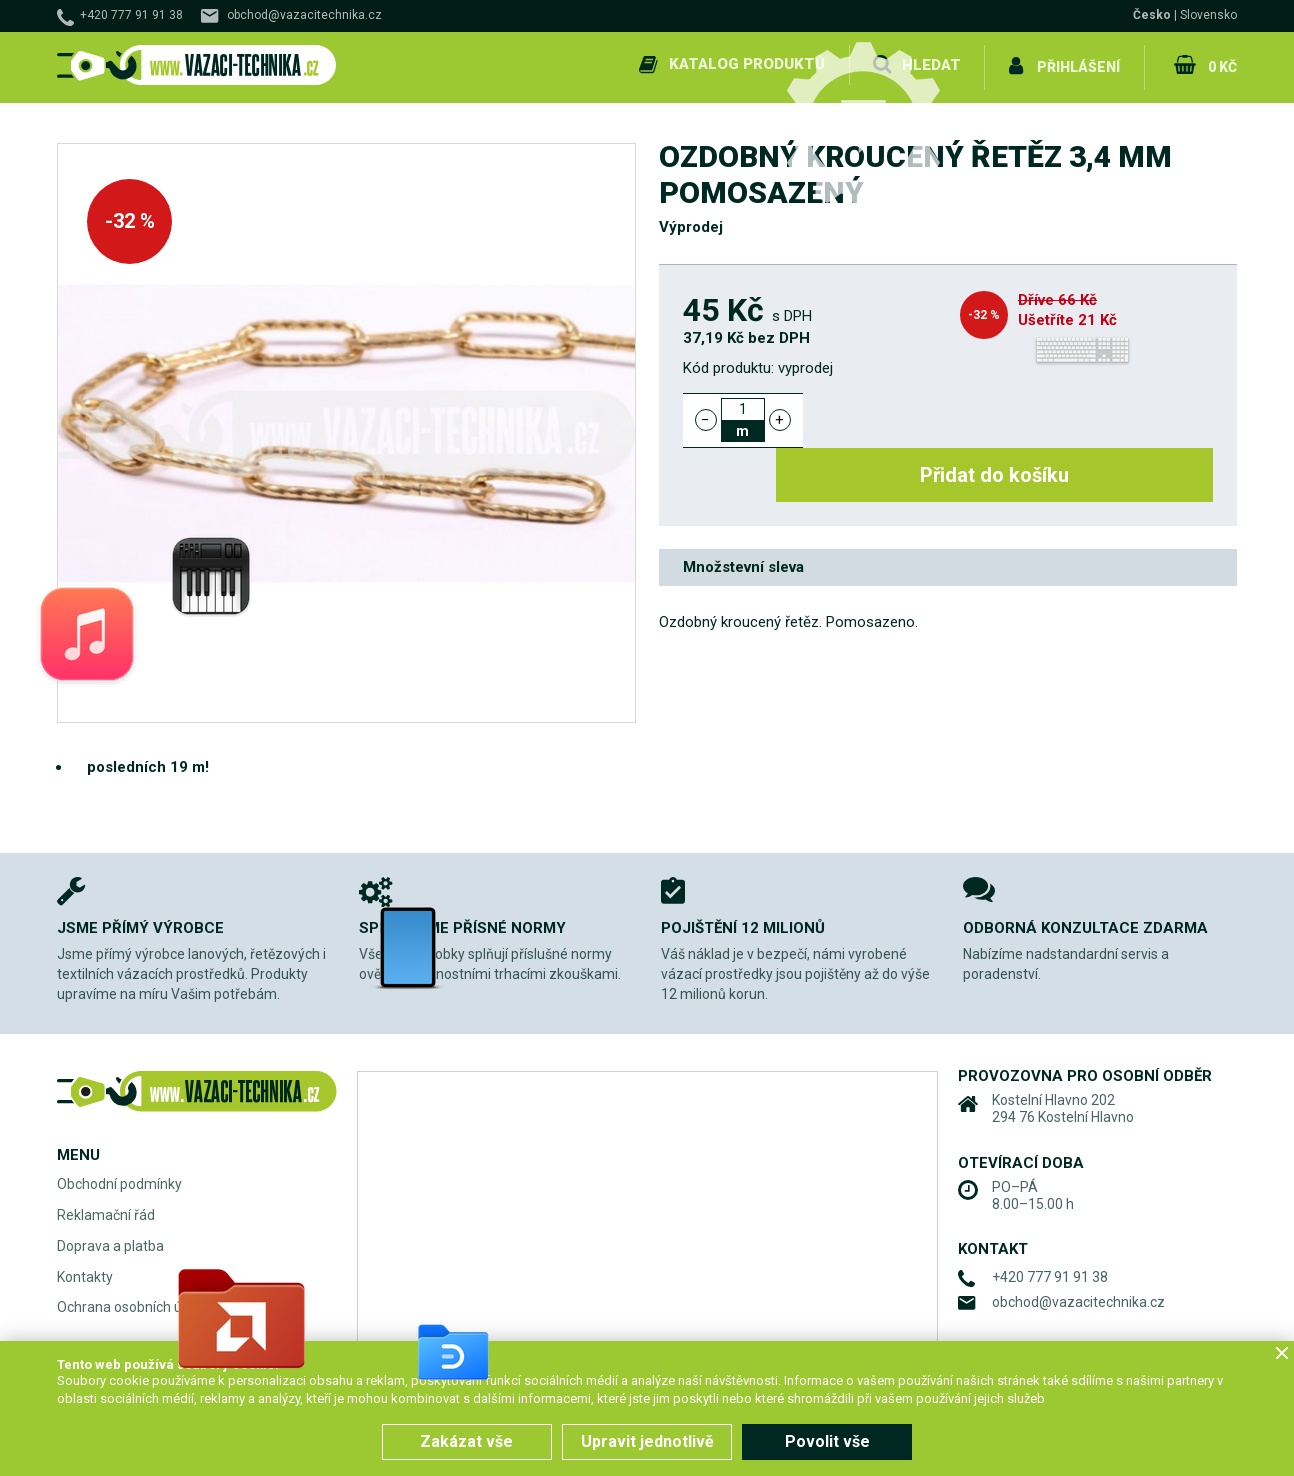 This screenshot has height=1476, width=1294. What do you see at coordinates (241, 1322) in the screenshot?
I see `folder containing AMD-related files or drivers` at bounding box center [241, 1322].